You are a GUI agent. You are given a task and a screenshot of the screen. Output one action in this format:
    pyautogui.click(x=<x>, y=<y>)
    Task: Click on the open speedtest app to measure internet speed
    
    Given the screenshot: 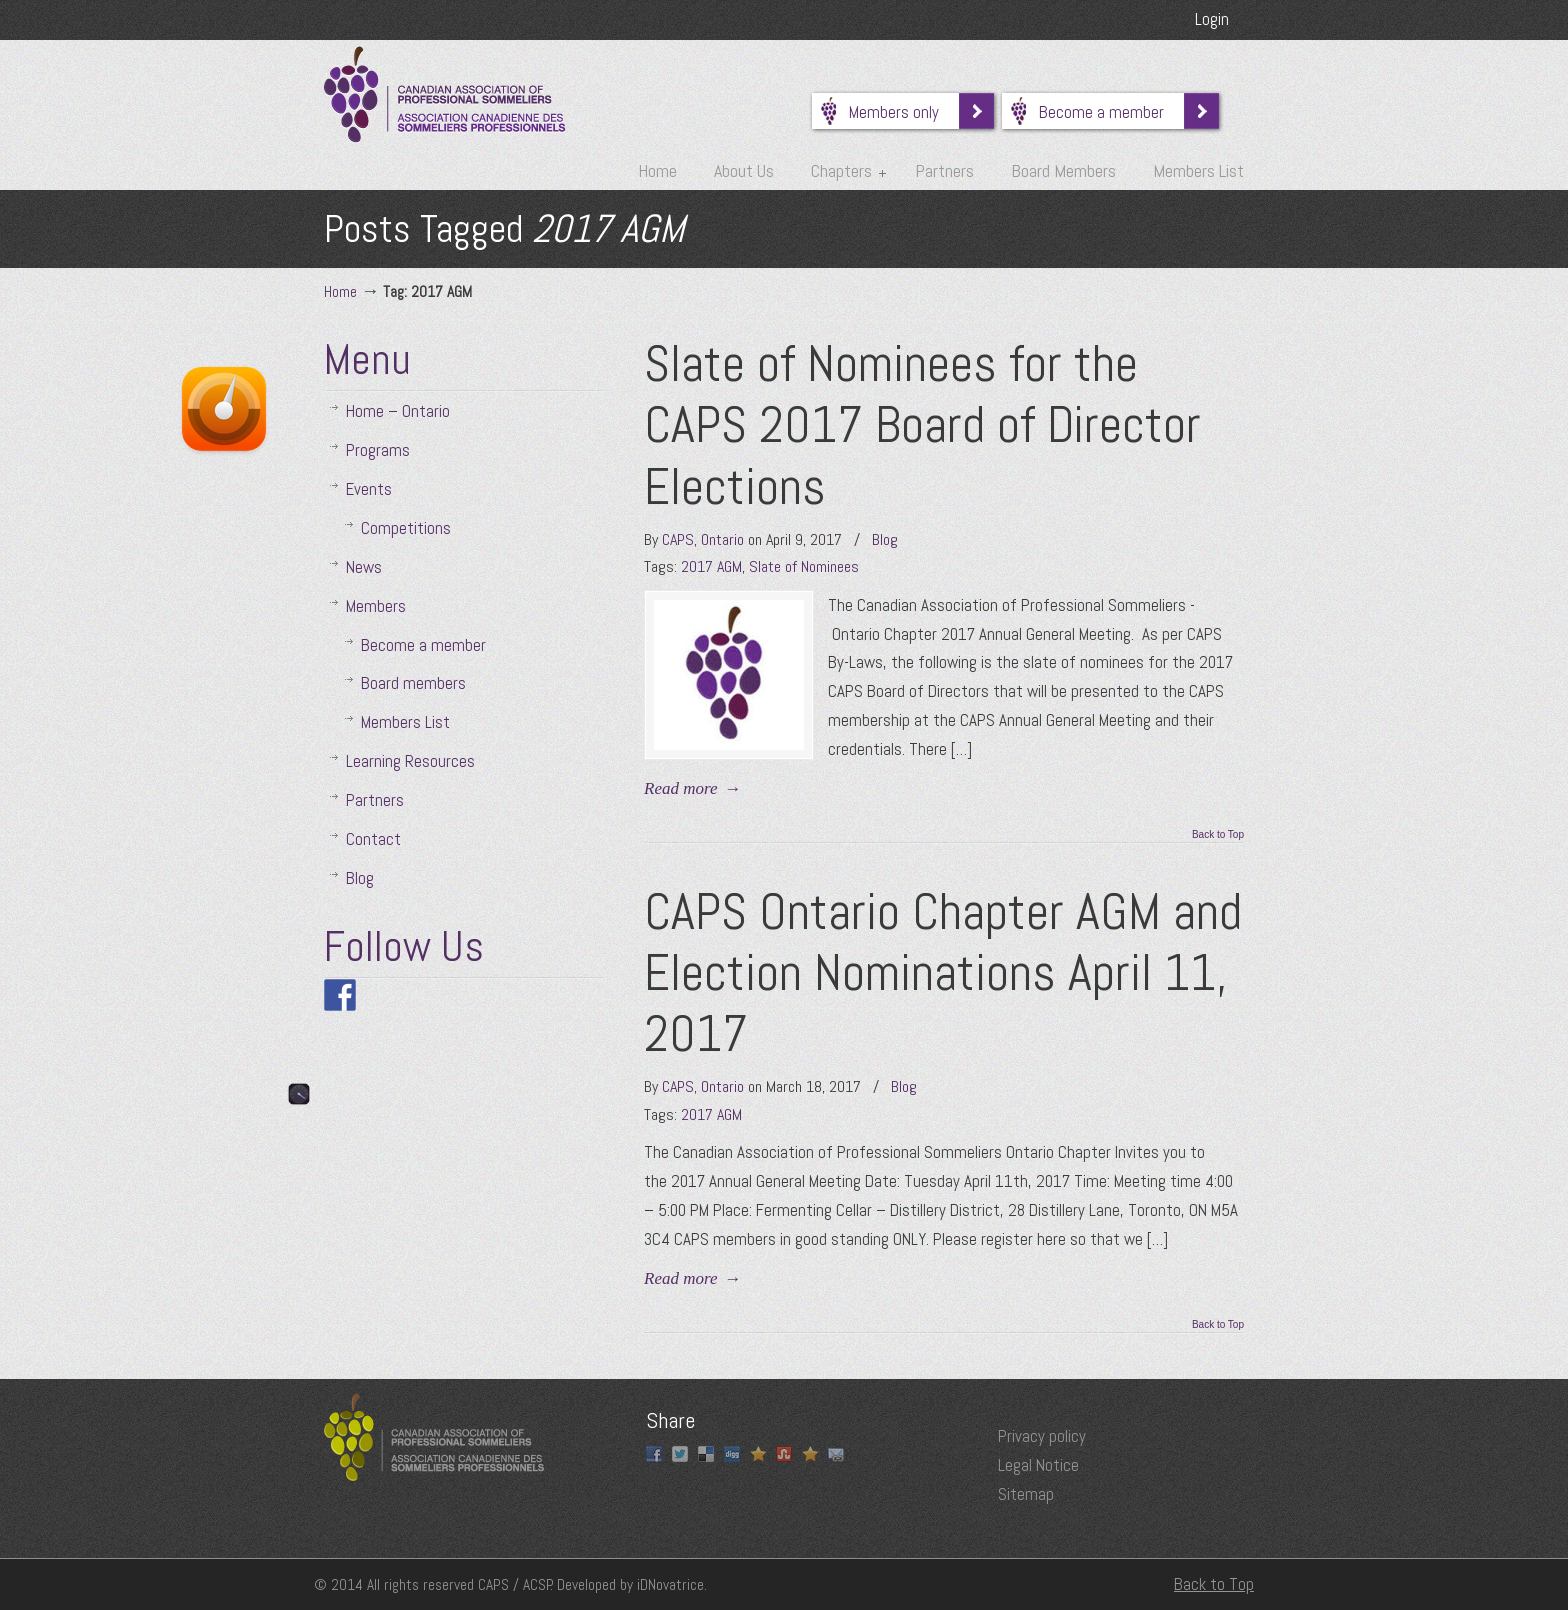 What is the action you would take?
    pyautogui.click(x=299, y=1094)
    